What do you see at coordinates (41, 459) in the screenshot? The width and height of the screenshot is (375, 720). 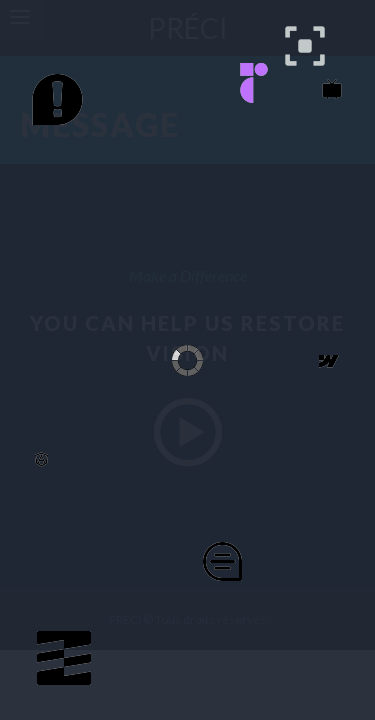 I see `angularjs framework logo` at bounding box center [41, 459].